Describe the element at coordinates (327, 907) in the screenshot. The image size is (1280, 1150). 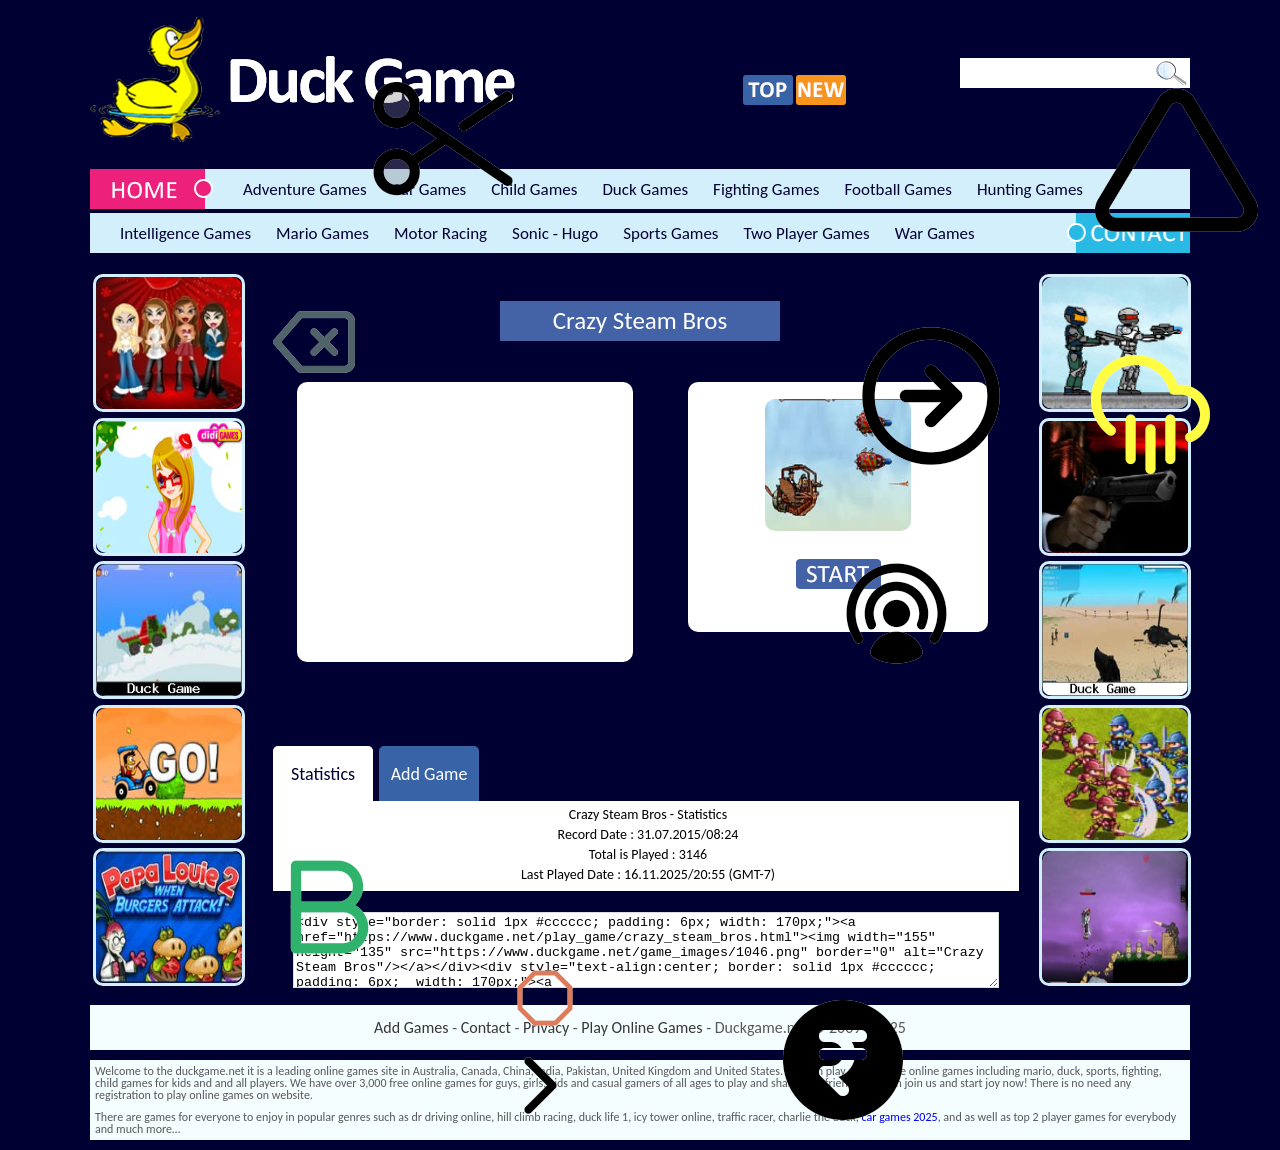
I see `apply bold formatting to selected text` at that location.